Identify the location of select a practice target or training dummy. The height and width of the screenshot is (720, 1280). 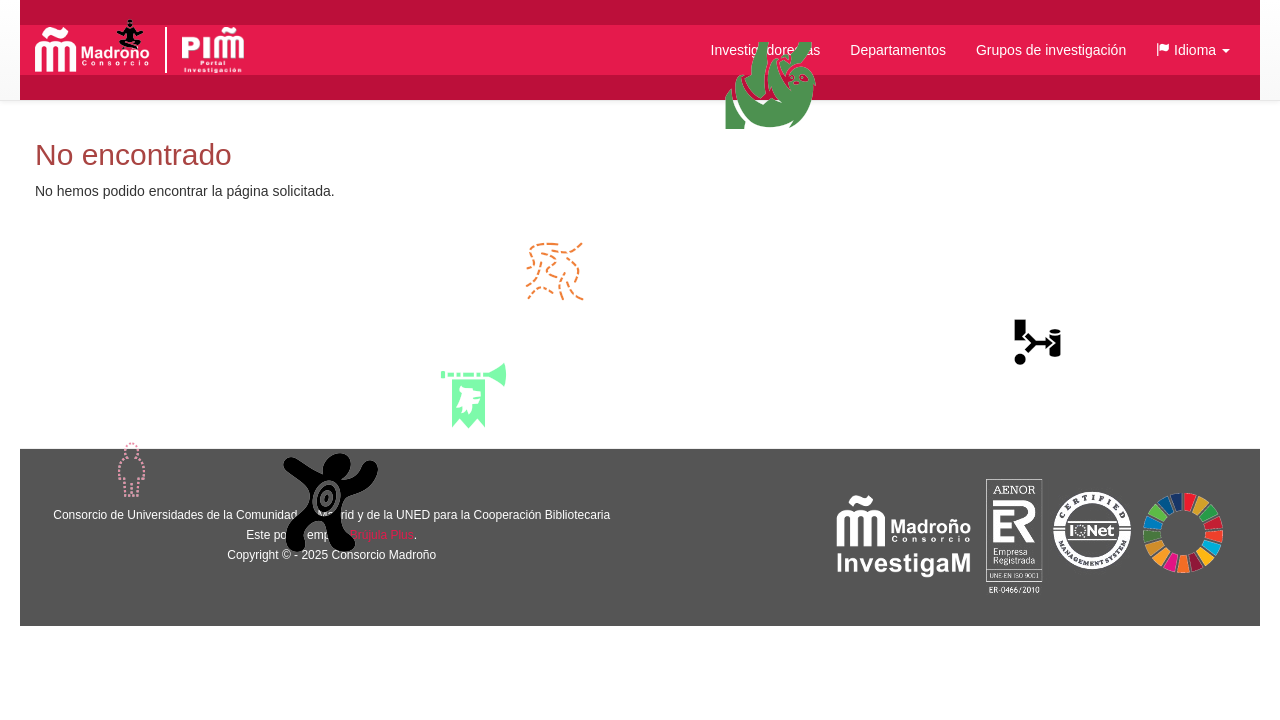
(329, 502).